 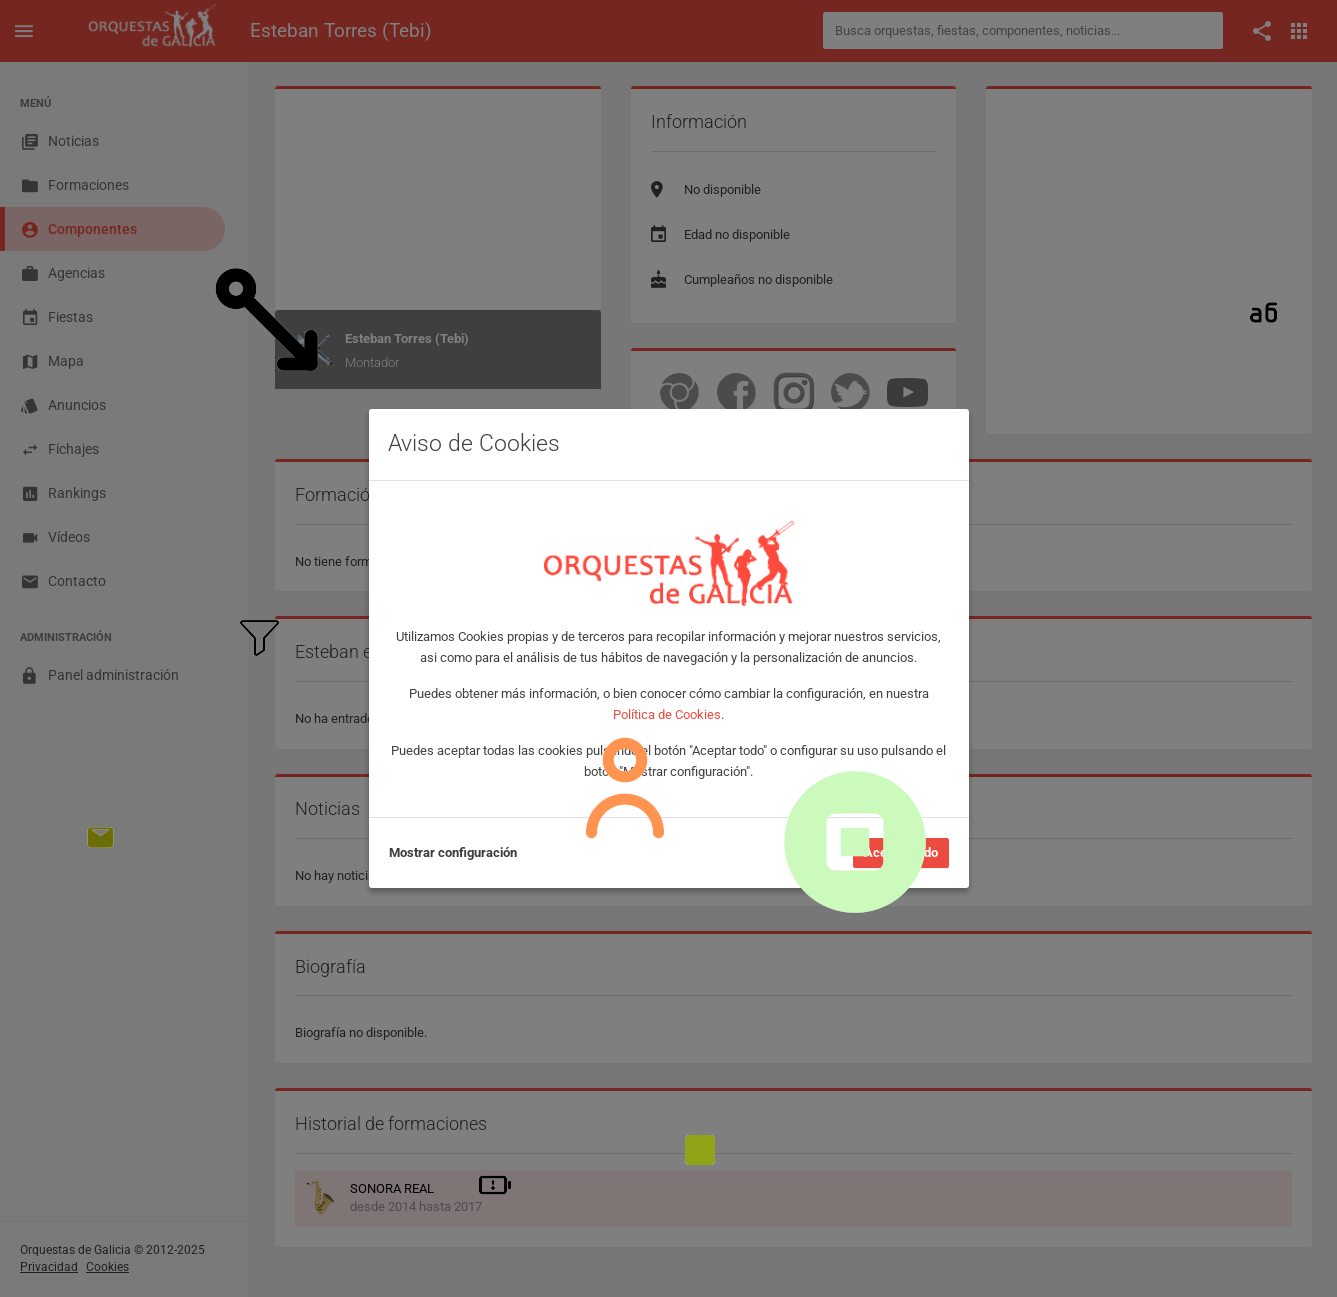 What do you see at coordinates (270, 323) in the screenshot?
I see `navigate to the next item diagonally` at bounding box center [270, 323].